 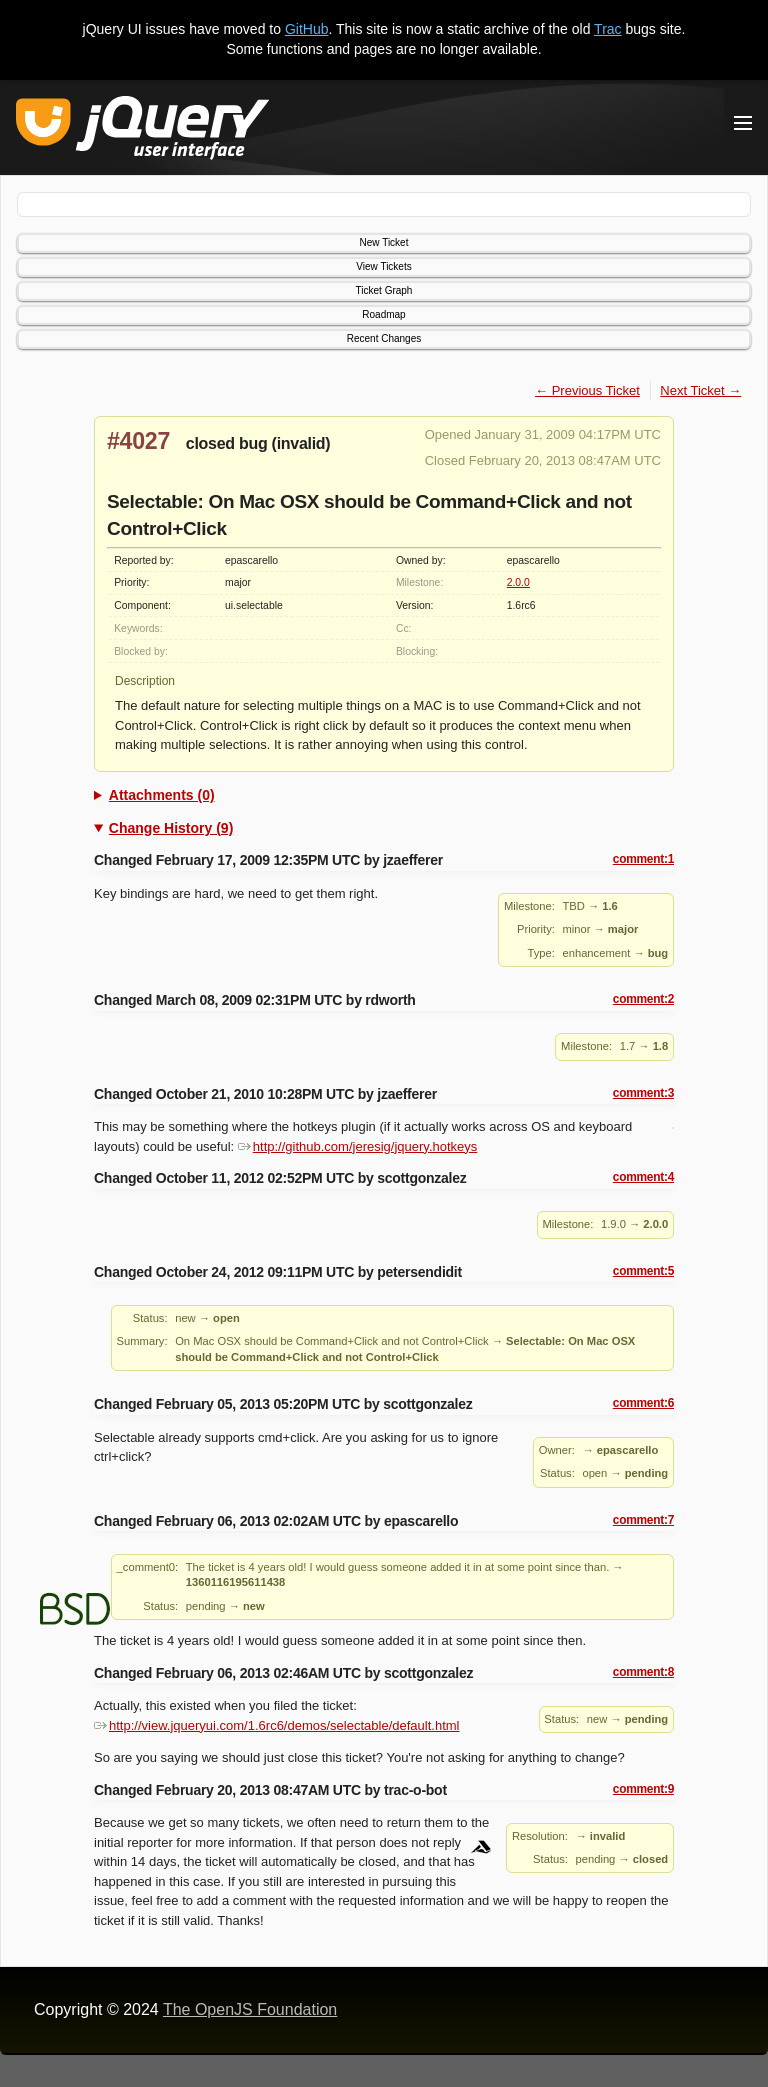 What do you see at coordinates (481, 1847) in the screenshot?
I see `accusoft company logo` at bounding box center [481, 1847].